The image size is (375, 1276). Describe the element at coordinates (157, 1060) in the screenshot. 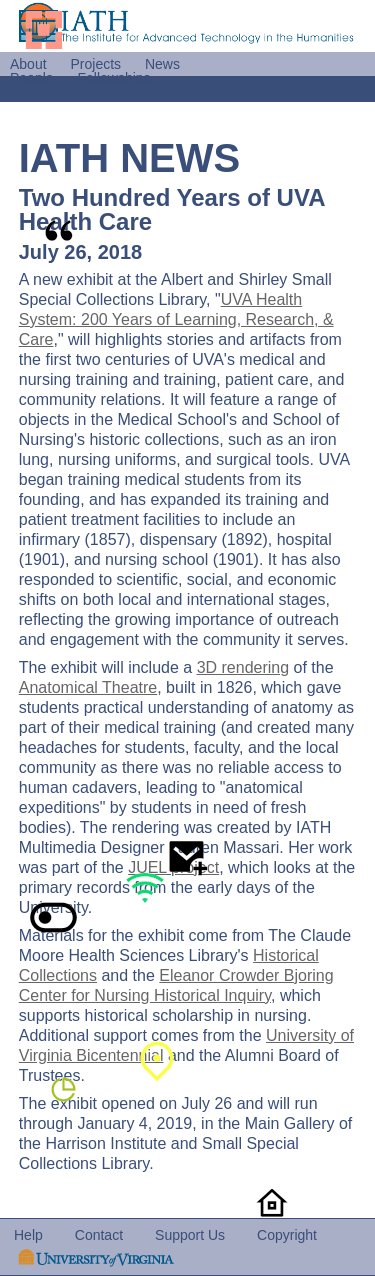

I see `view or select a location on the map` at that location.